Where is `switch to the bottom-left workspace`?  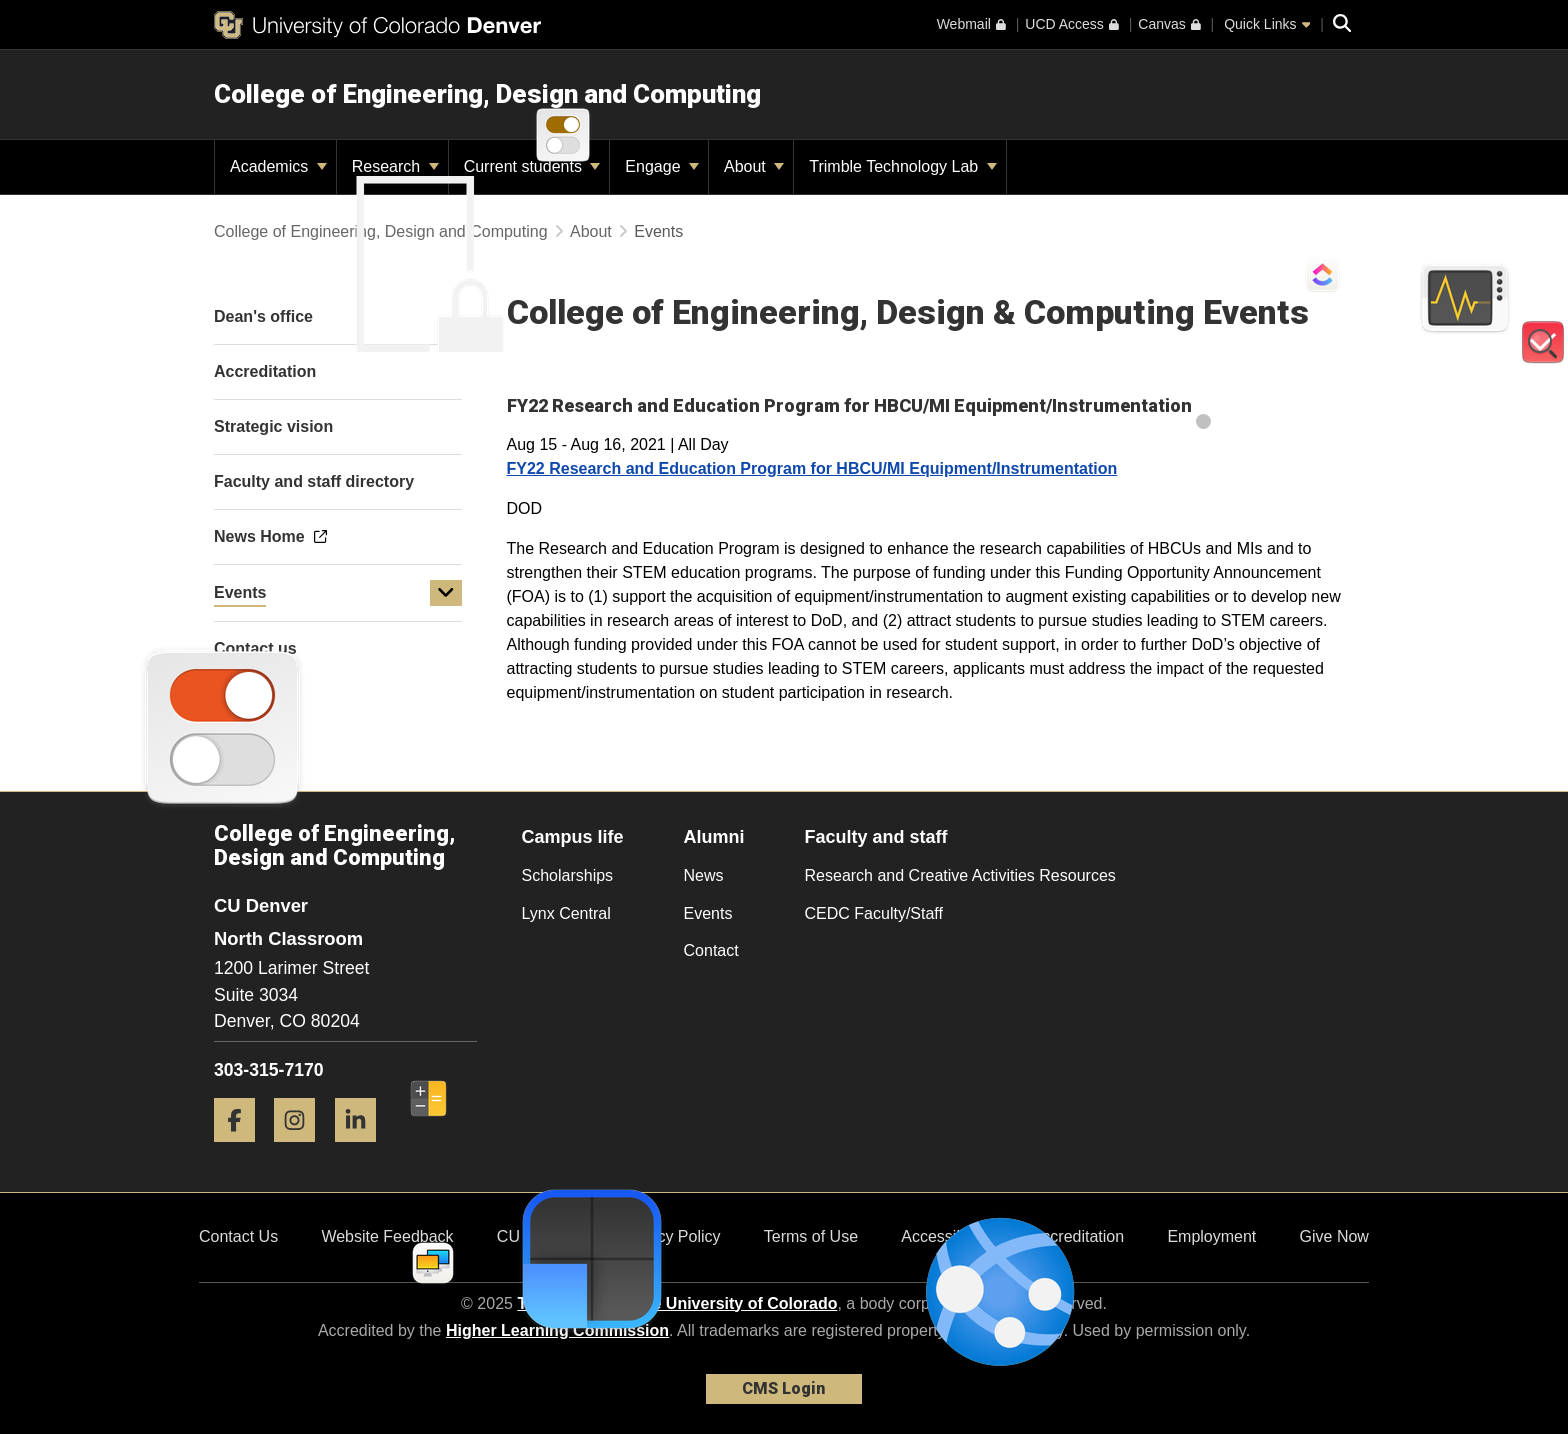 switch to the bottom-left workspace is located at coordinates (592, 1259).